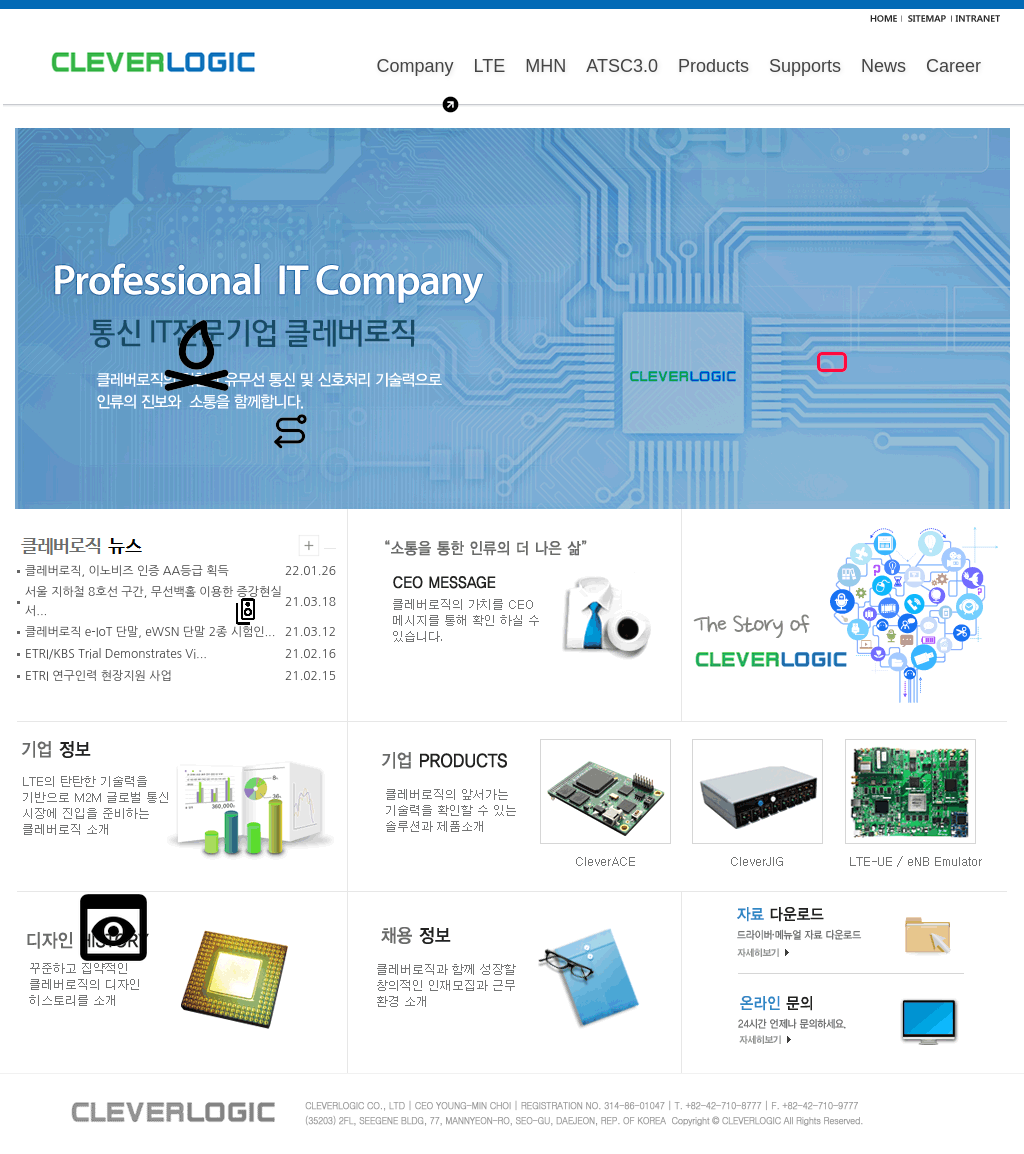  I want to click on turn left ahead in navigation, so click(290, 430).